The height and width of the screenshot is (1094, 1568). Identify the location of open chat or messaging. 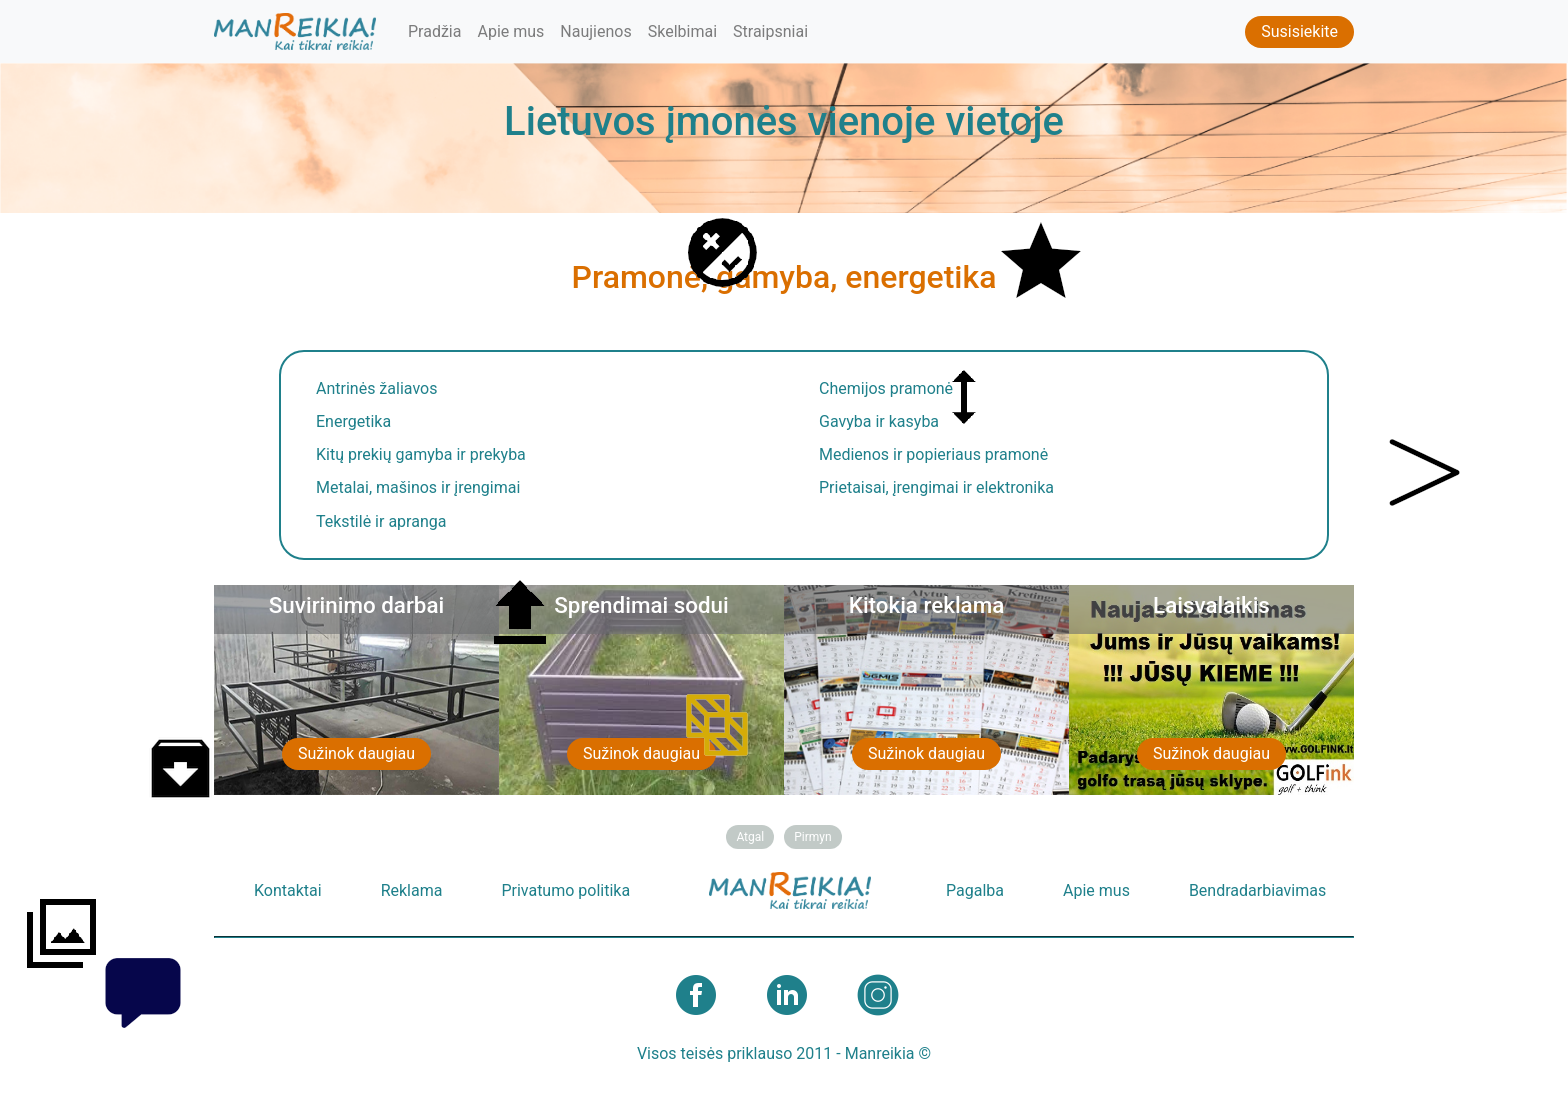
(143, 993).